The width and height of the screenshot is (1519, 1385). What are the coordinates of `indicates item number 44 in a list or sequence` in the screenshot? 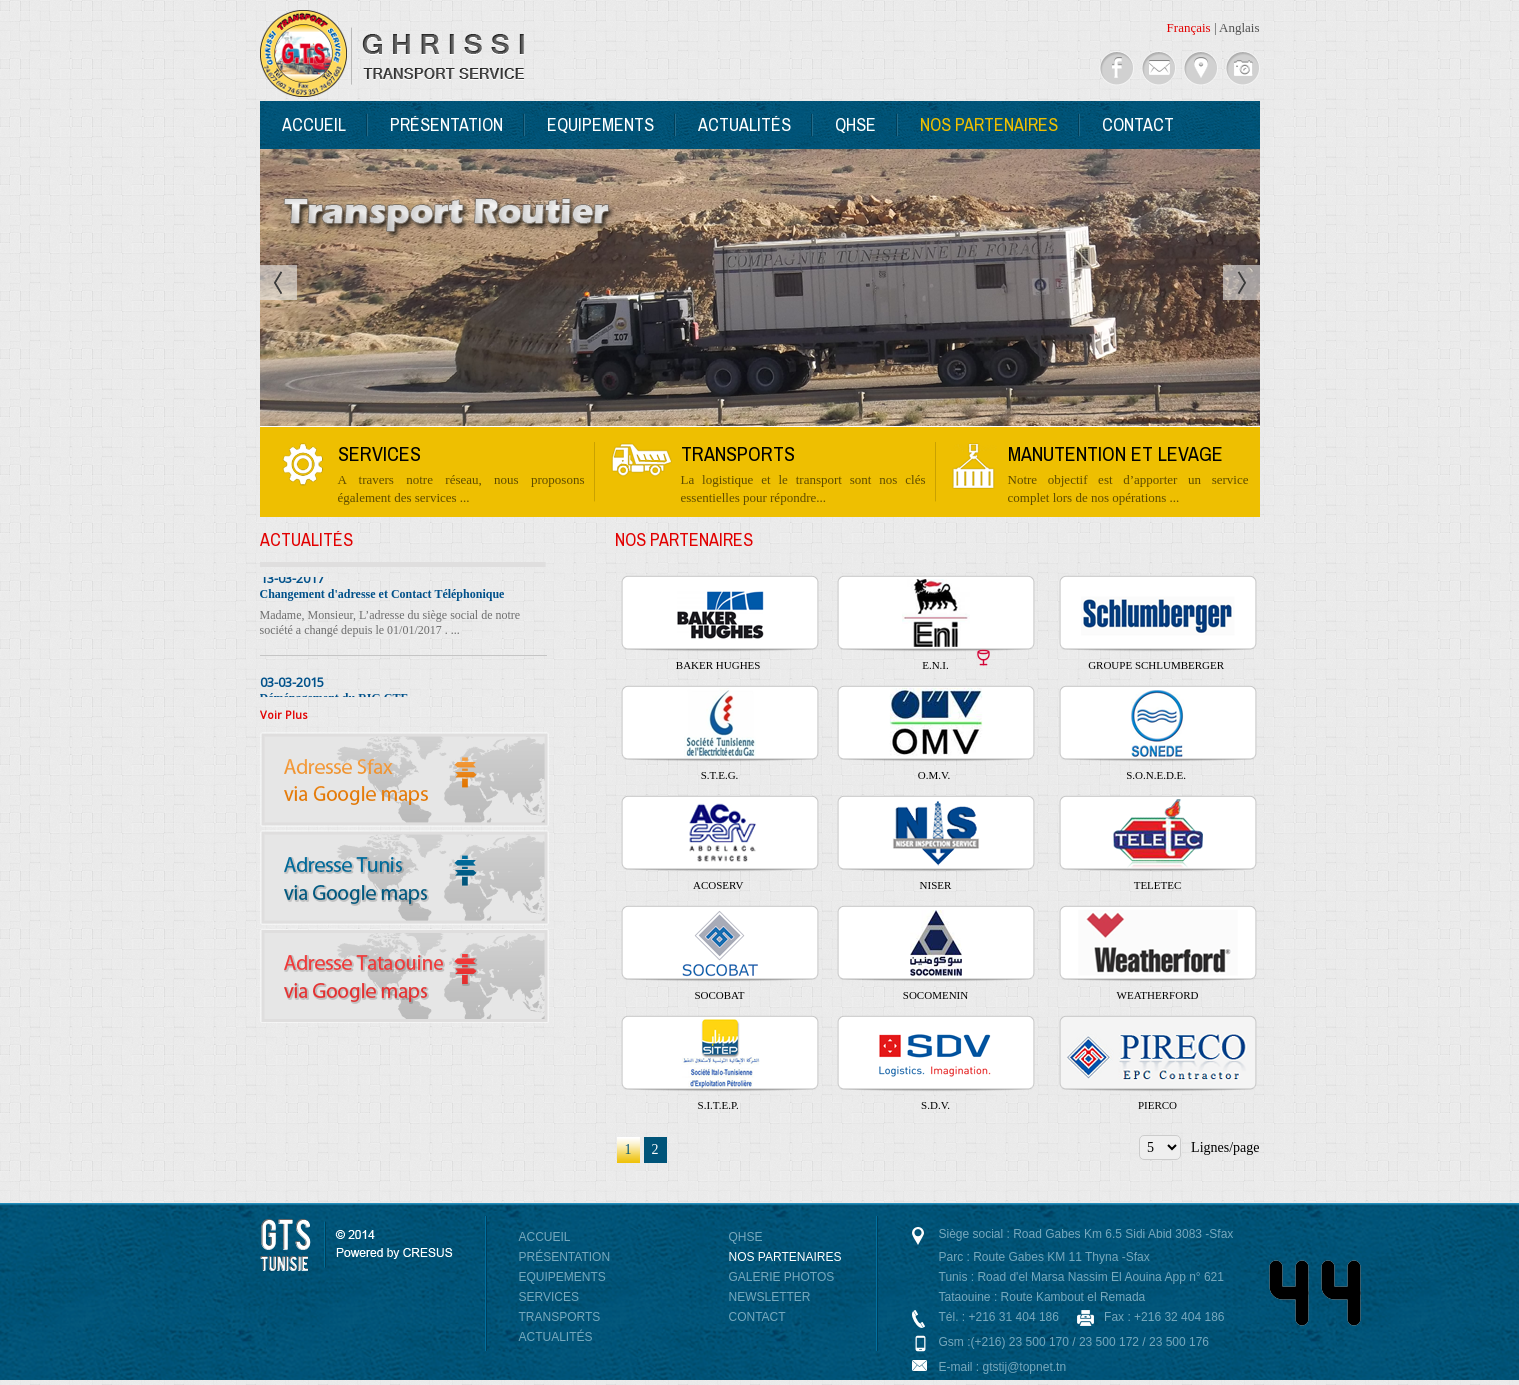 It's located at (1315, 1293).